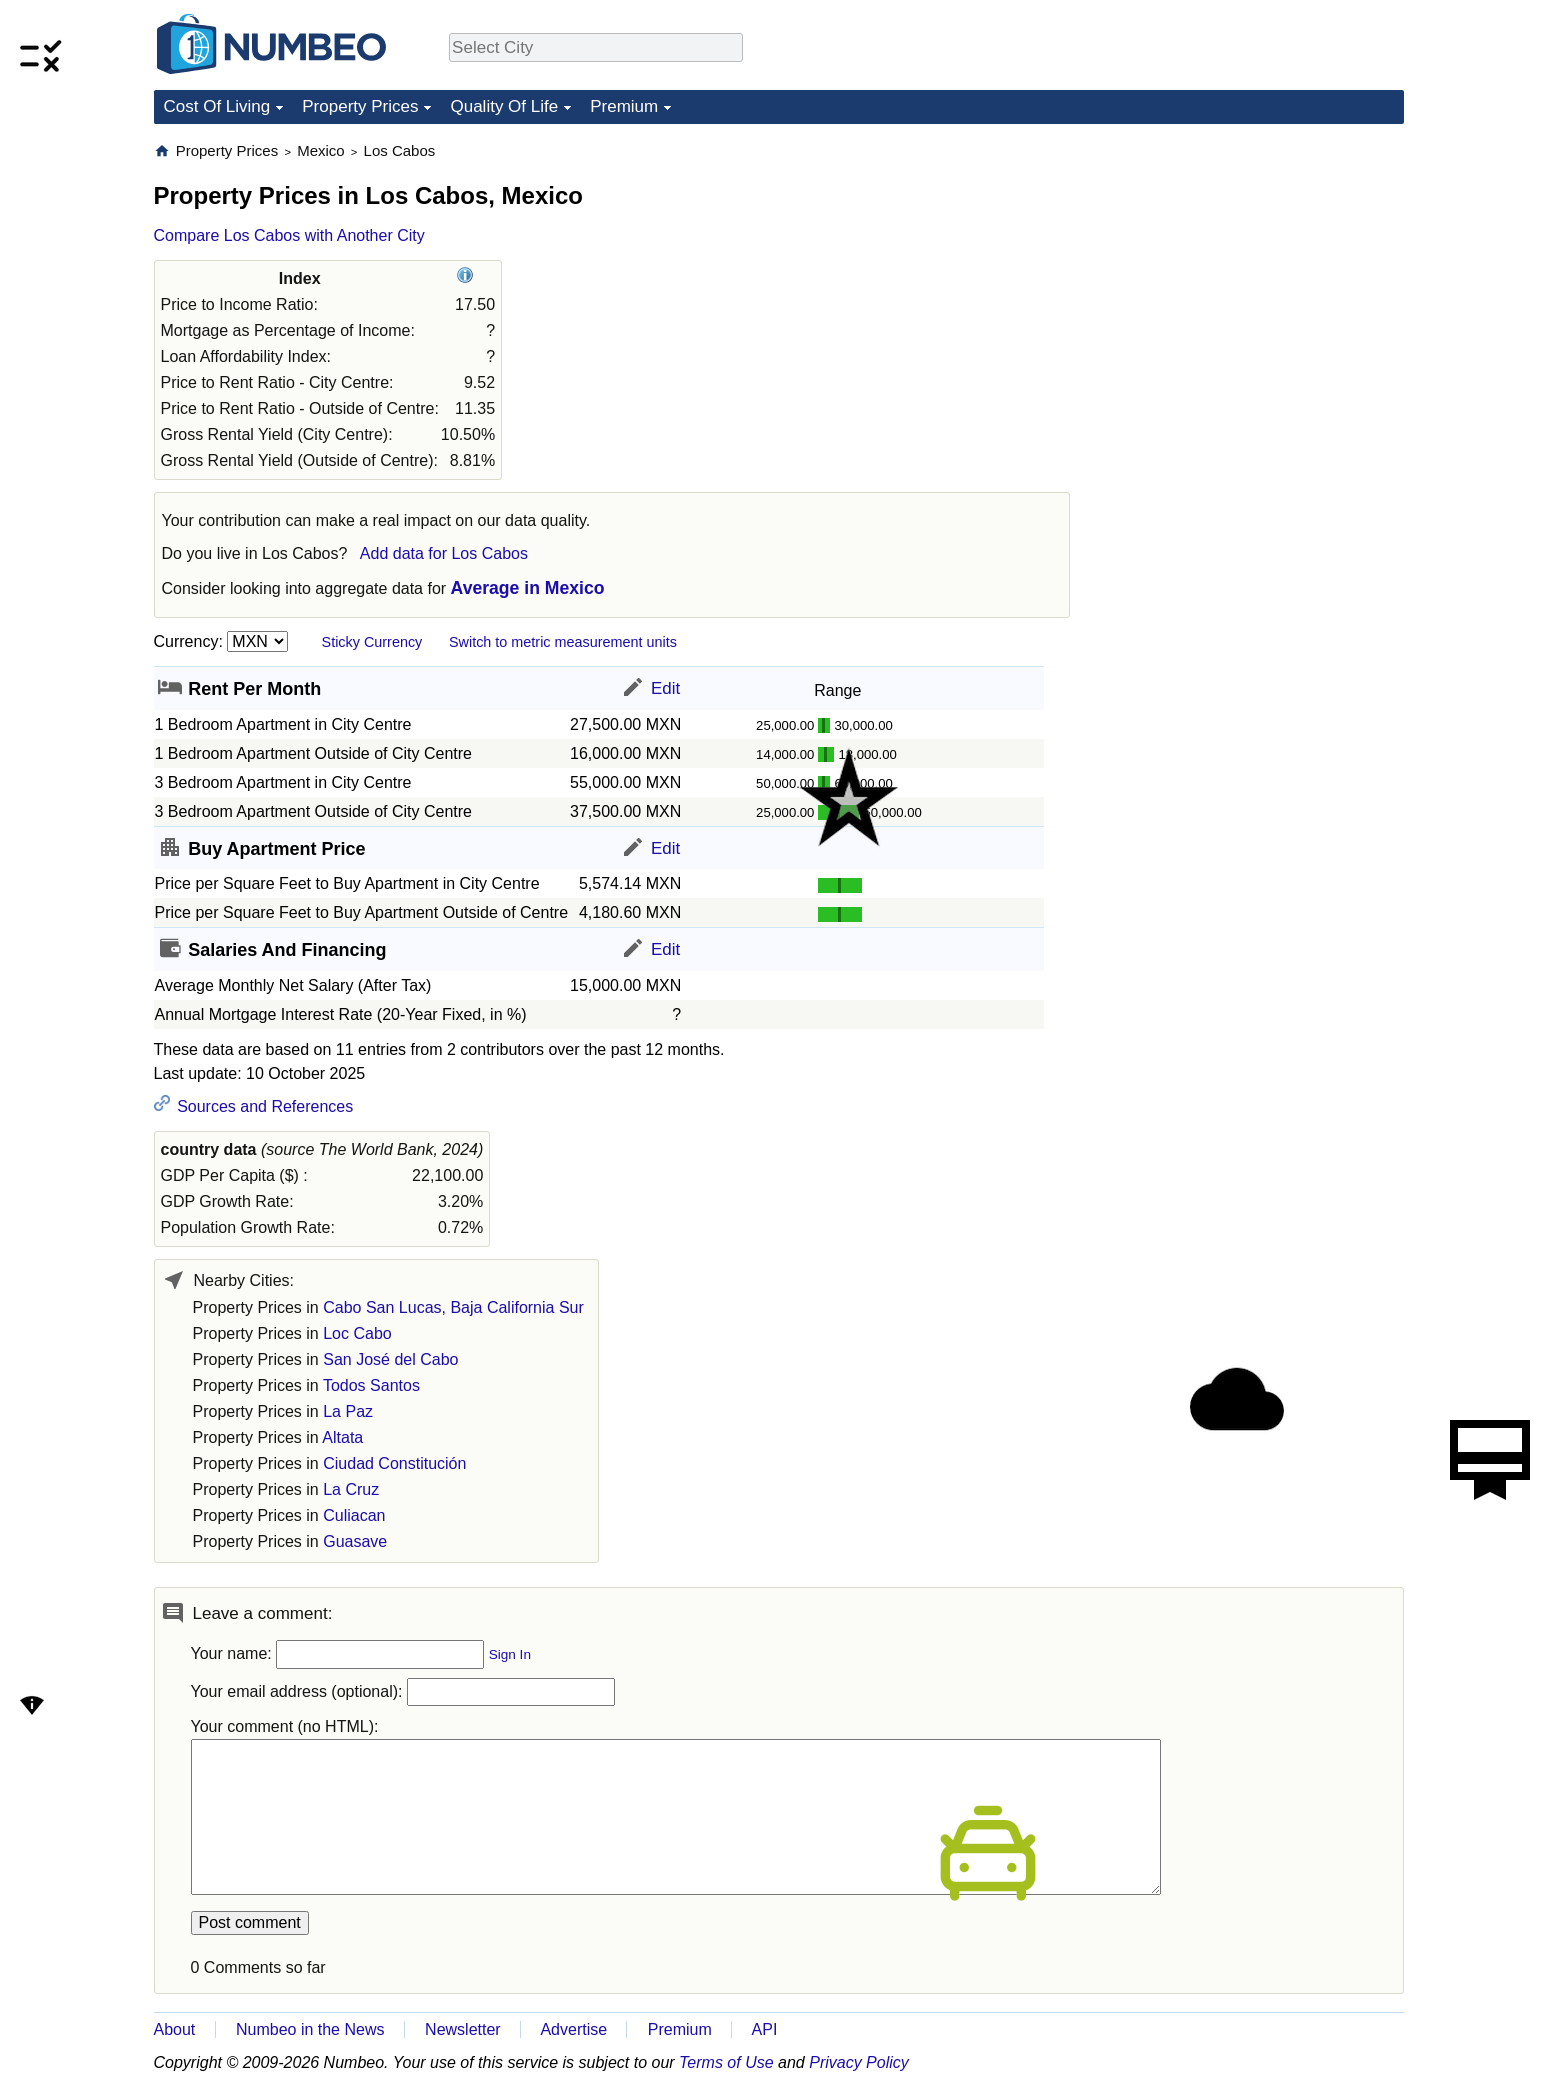 The height and width of the screenshot is (2100, 1557). What do you see at coordinates (849, 797) in the screenshot?
I see `rate or review an item` at bounding box center [849, 797].